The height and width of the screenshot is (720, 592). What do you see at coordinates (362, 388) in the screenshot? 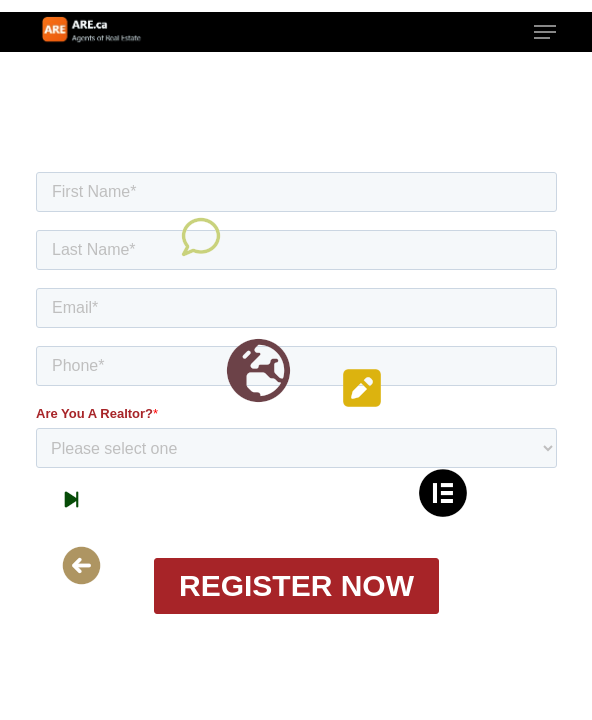
I see `edit or modify content` at bounding box center [362, 388].